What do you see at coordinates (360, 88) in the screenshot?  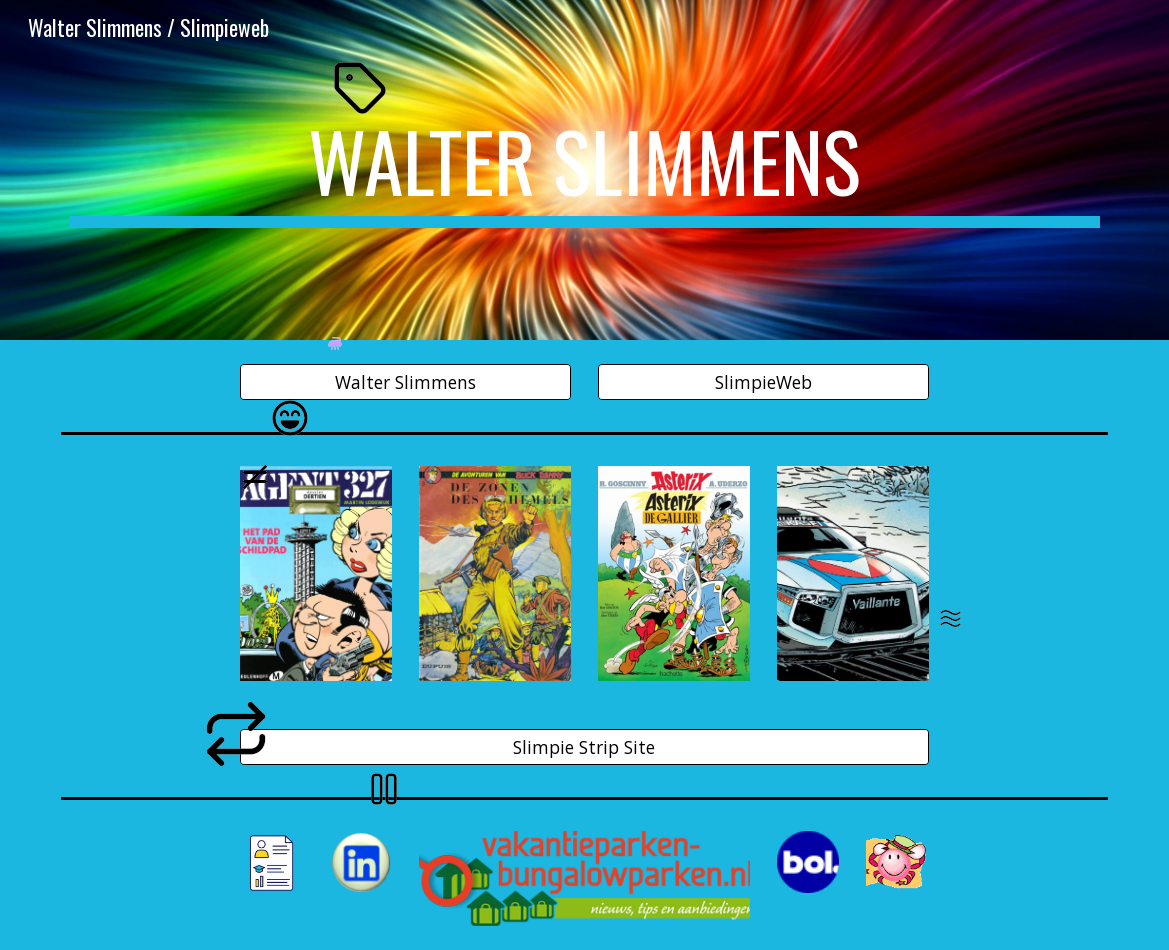 I see `add or manage tags for an item` at bounding box center [360, 88].